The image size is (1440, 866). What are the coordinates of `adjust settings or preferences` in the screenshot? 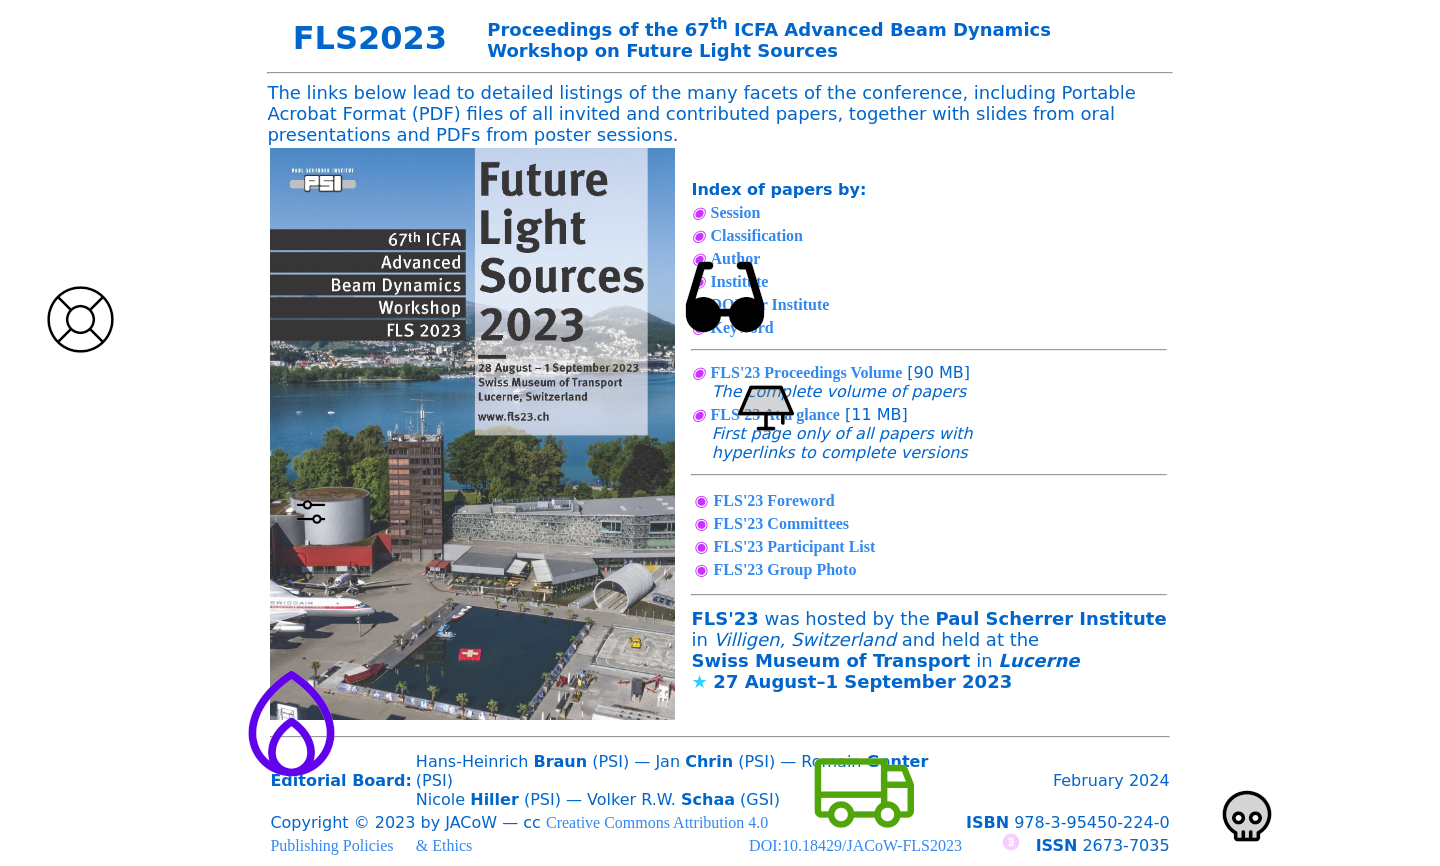 It's located at (311, 512).